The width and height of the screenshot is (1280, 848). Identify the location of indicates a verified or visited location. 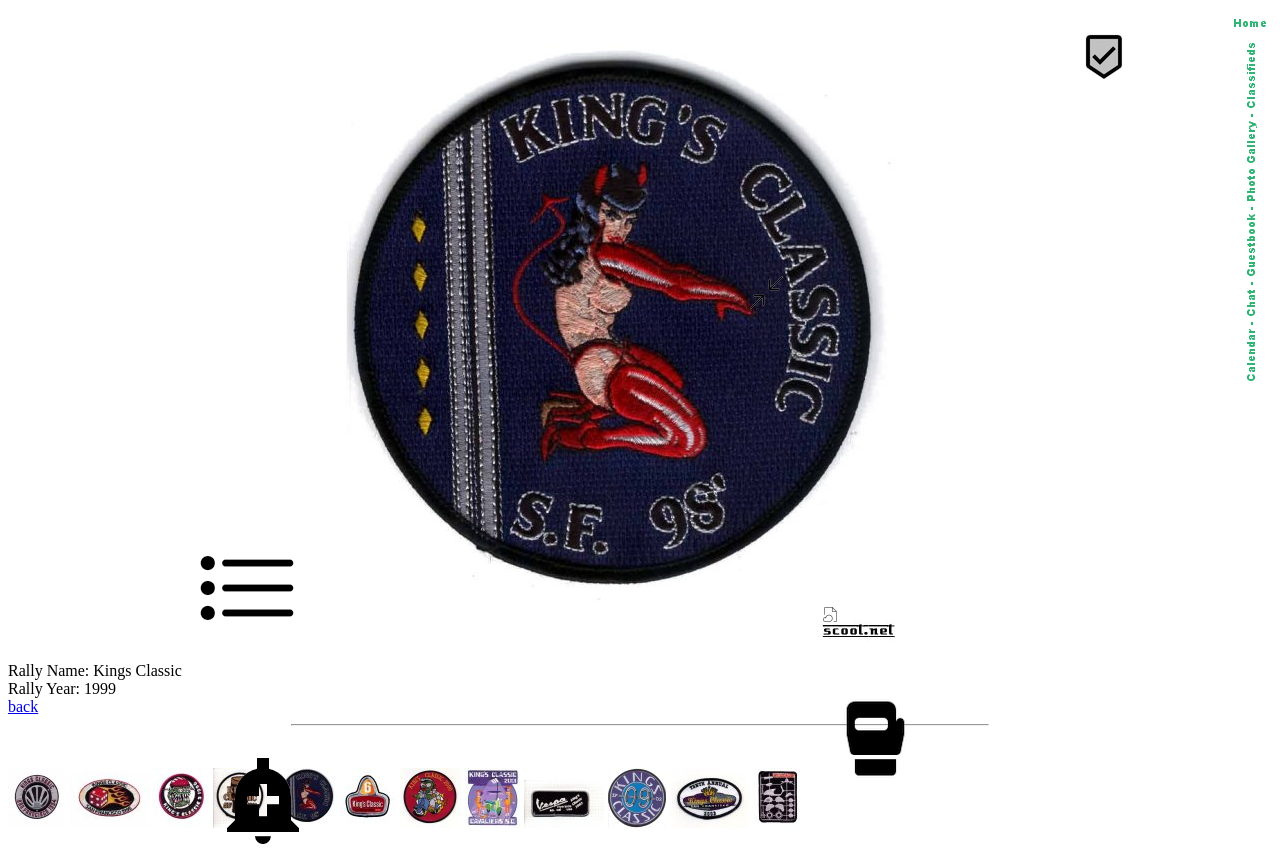
(1104, 57).